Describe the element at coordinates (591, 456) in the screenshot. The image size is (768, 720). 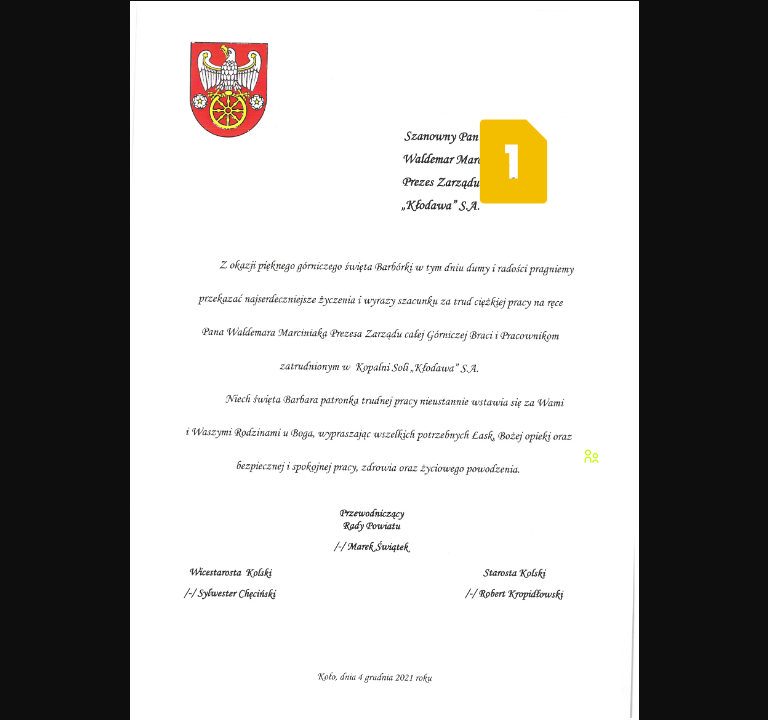
I see `view family or parent account settings` at that location.